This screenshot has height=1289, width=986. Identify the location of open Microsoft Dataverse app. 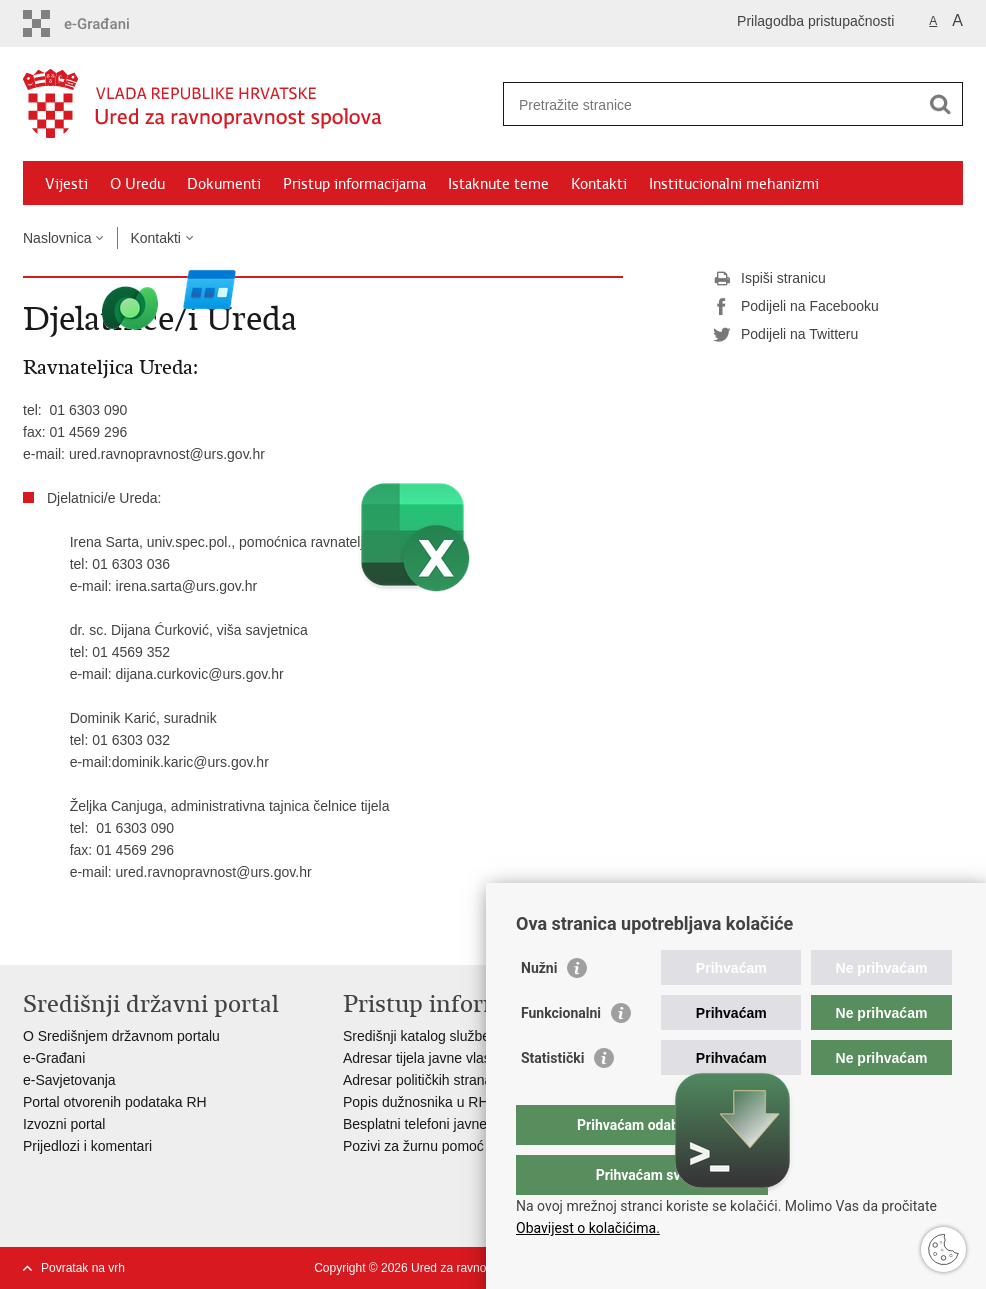
(130, 308).